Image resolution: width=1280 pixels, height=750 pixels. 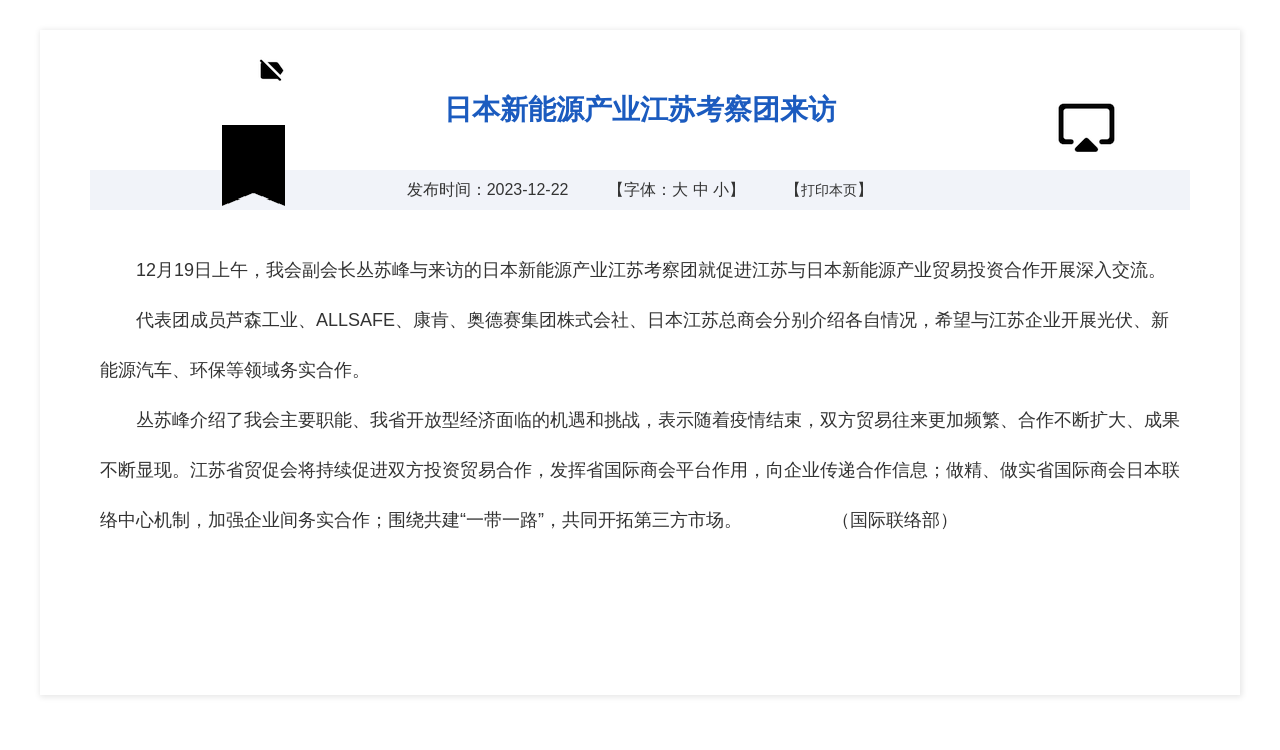 I want to click on save this item to your bookmarks, so click(x=253, y=165).